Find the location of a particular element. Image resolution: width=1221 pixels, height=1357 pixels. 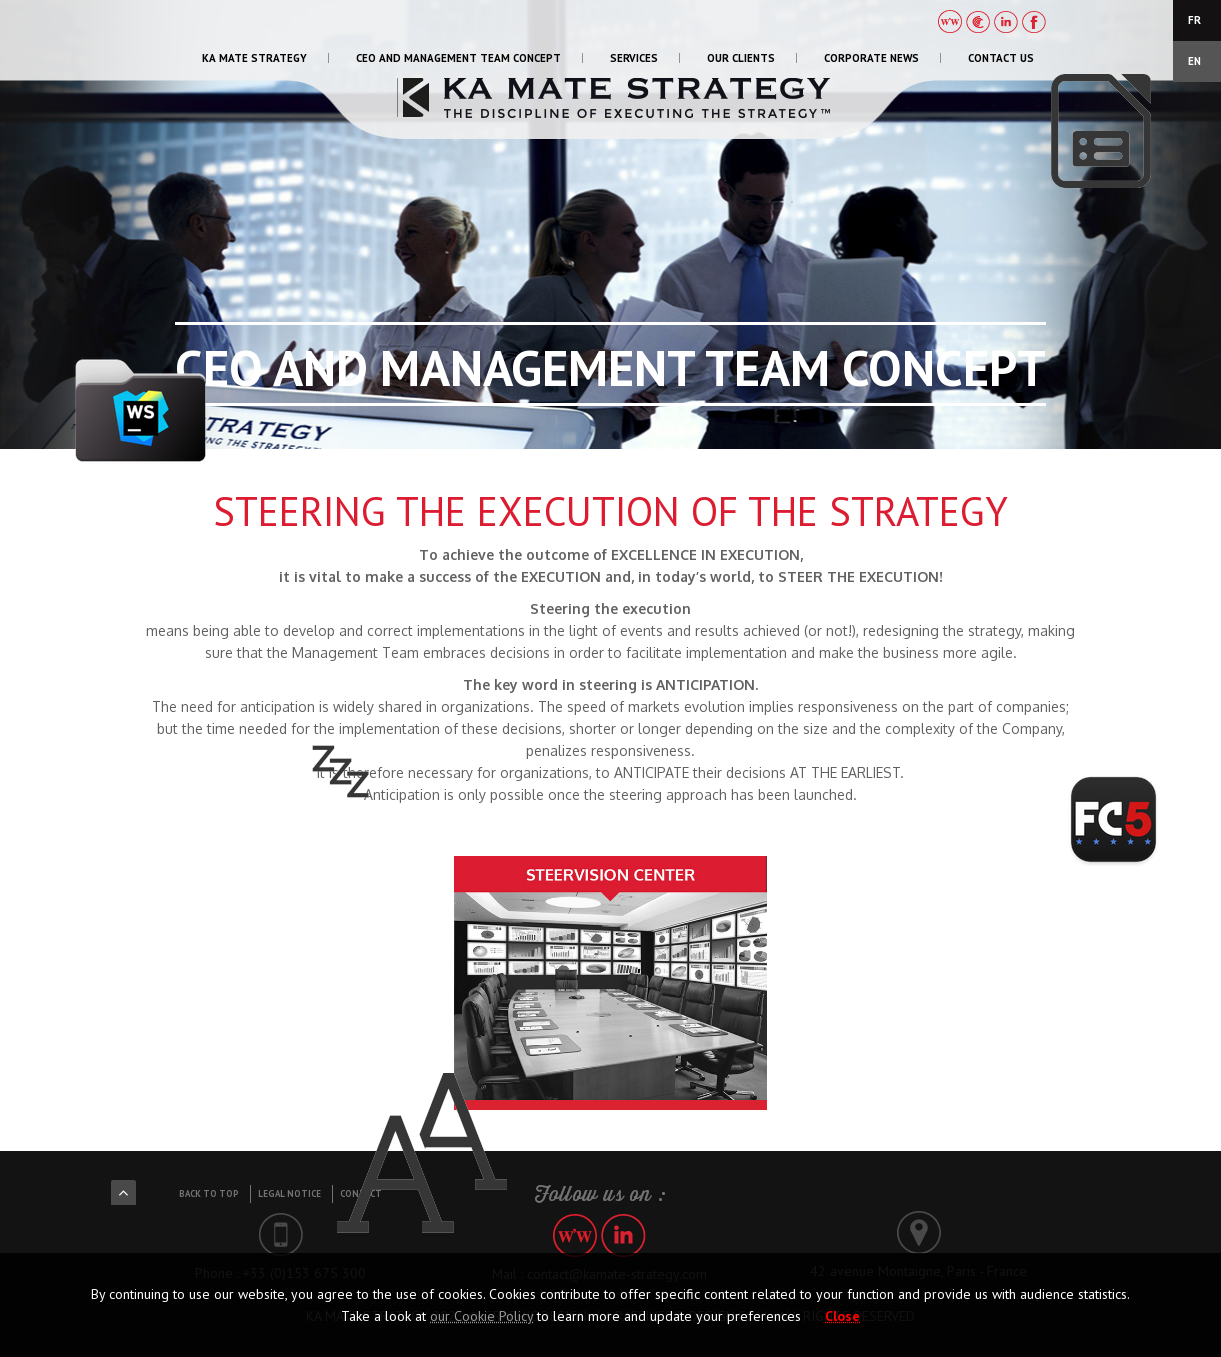

launch far cry 5 game is located at coordinates (1113, 819).